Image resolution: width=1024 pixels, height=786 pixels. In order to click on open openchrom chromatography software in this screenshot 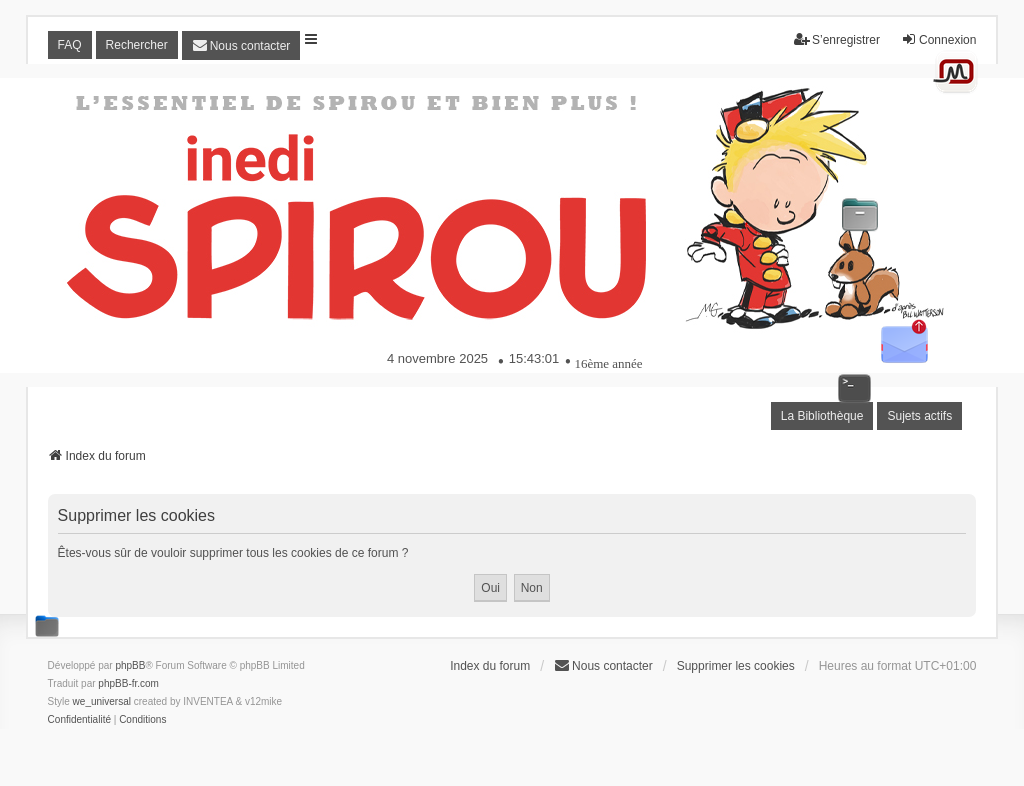, I will do `click(956, 71)`.